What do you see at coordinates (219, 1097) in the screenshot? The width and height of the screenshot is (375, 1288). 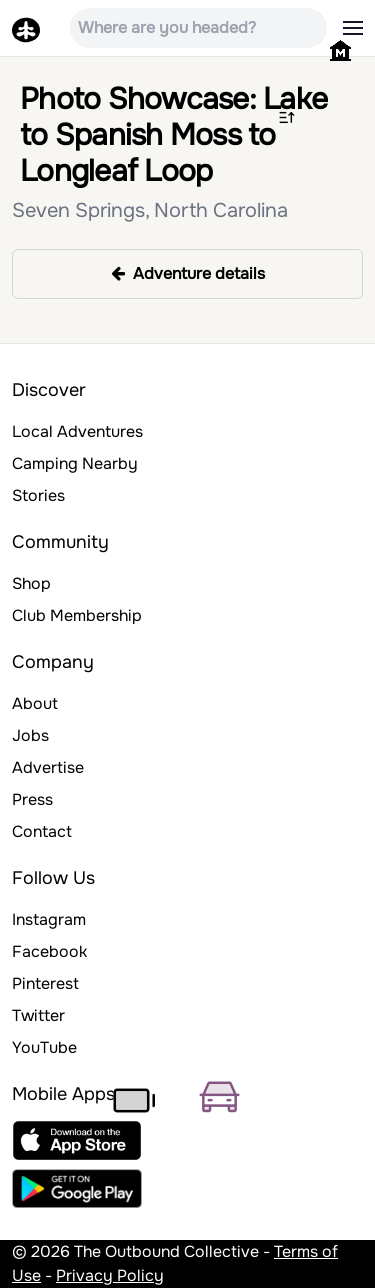 I see `access vehicle or car-related features` at bounding box center [219, 1097].